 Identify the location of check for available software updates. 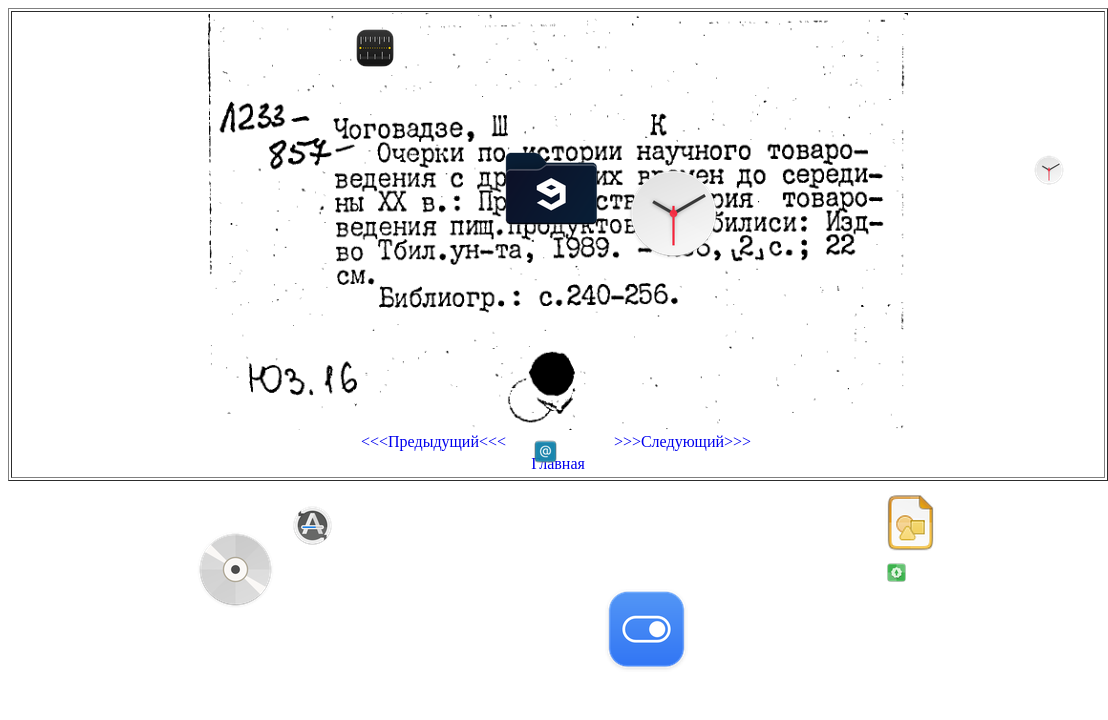
(312, 525).